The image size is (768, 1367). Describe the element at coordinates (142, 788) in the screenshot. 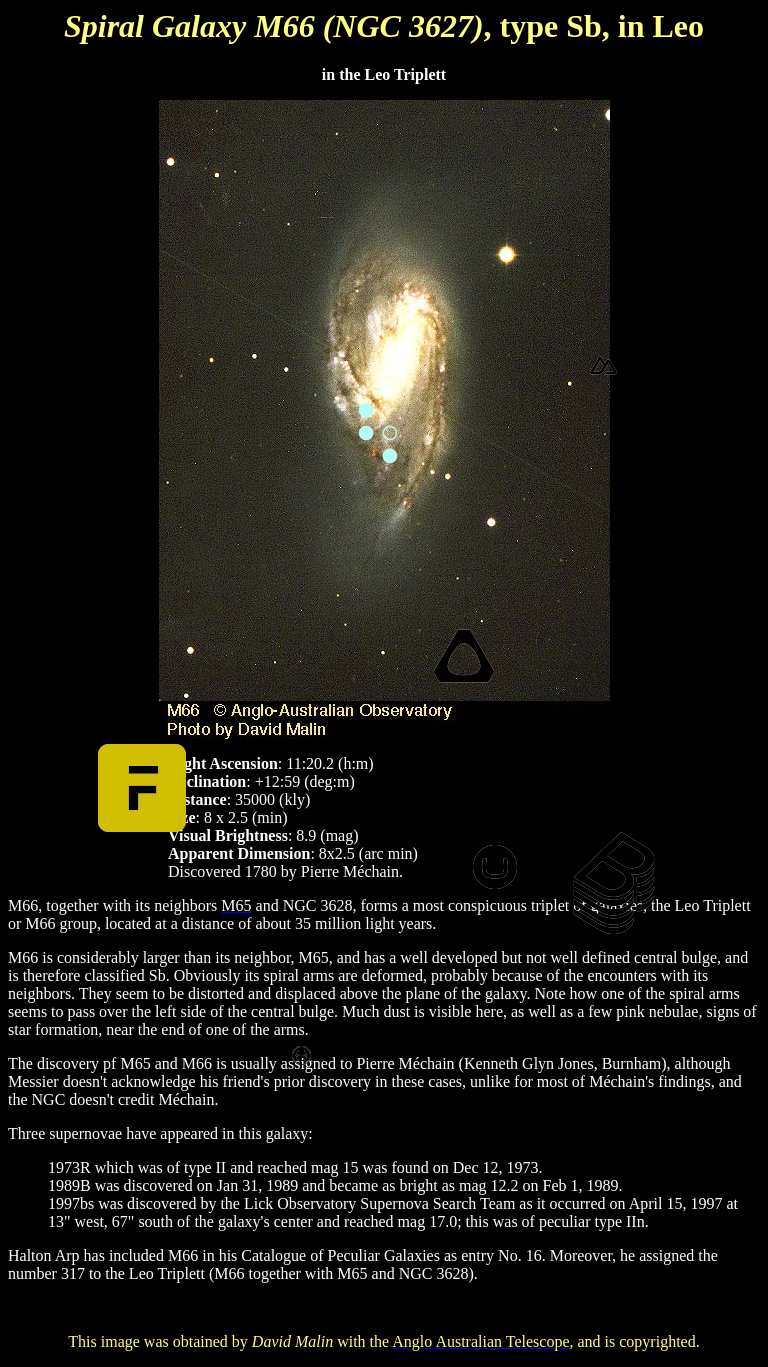

I see `frappe framework logo` at that location.